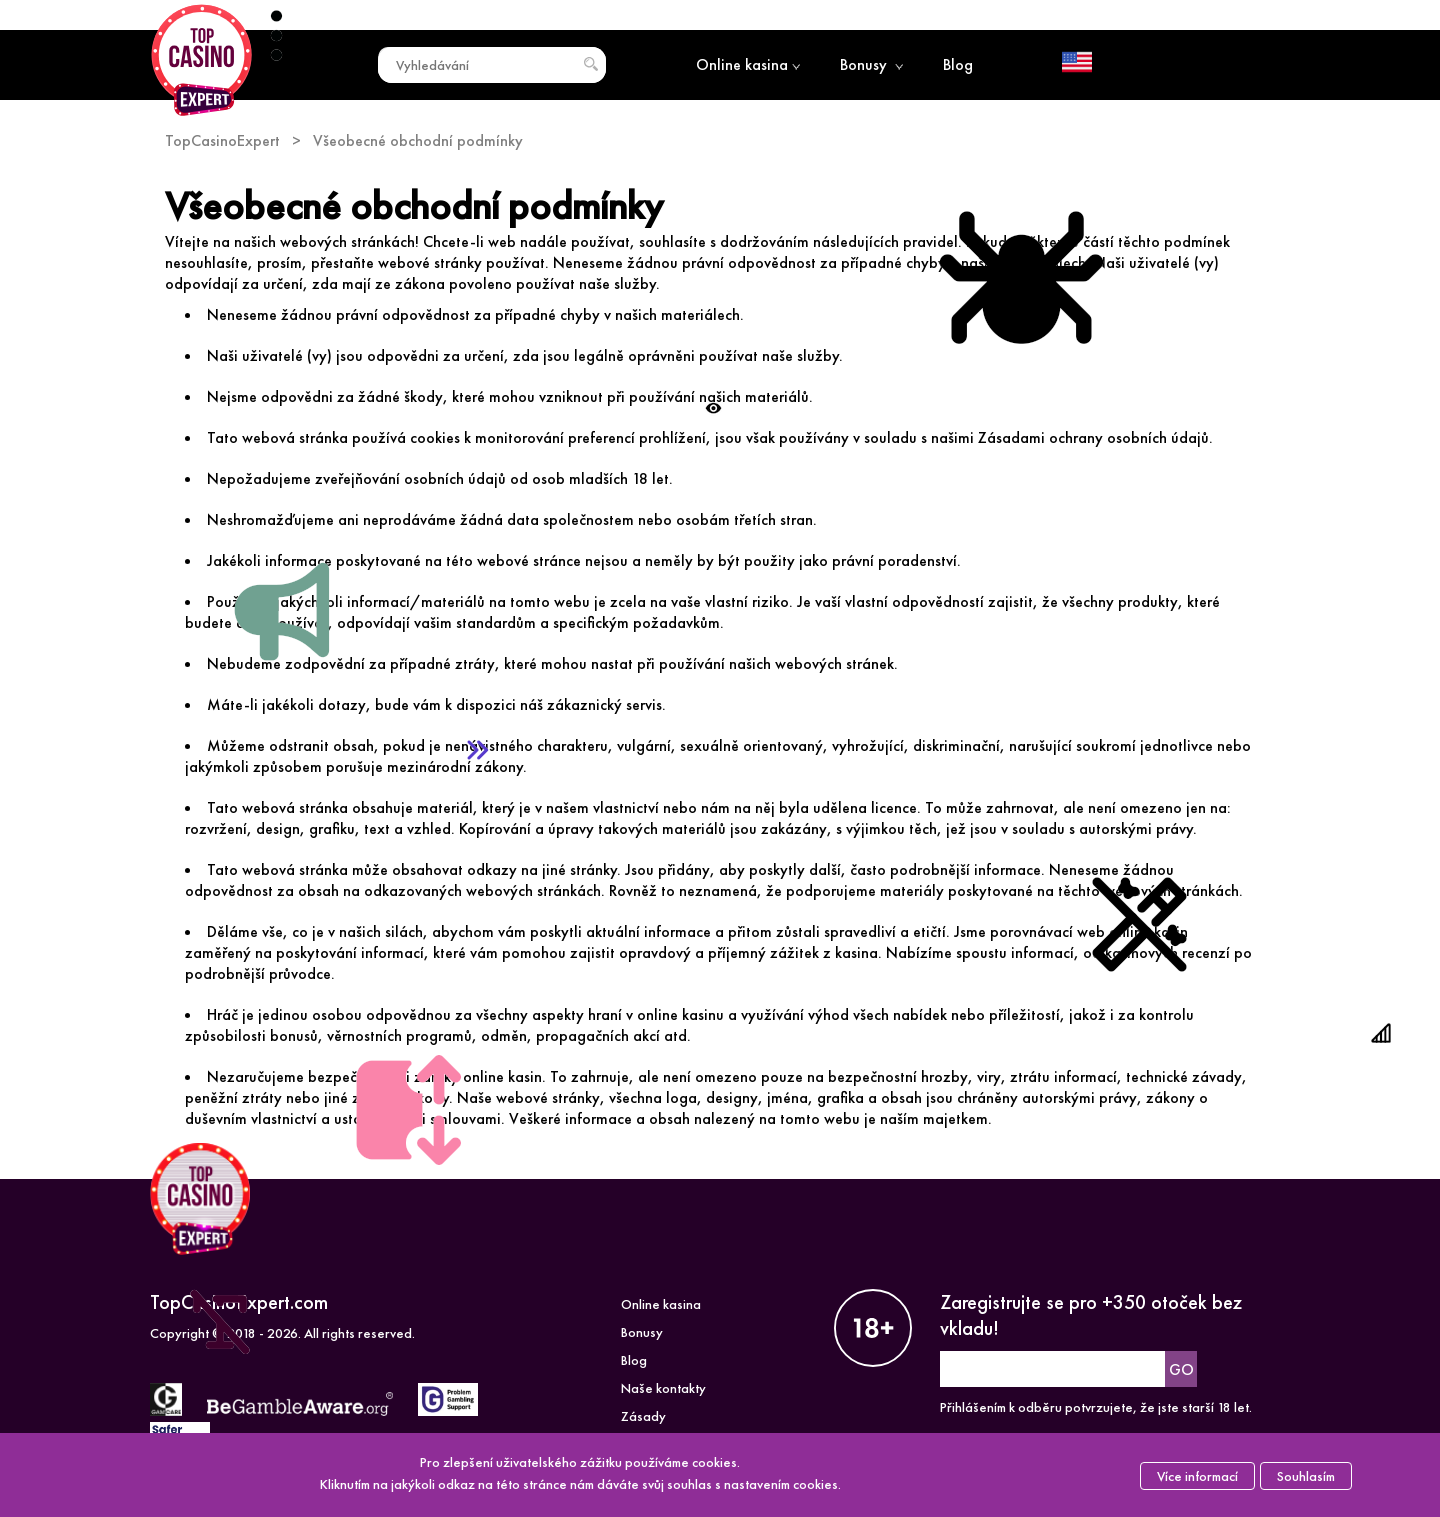 Image resolution: width=1440 pixels, height=1517 pixels. Describe the element at coordinates (477, 750) in the screenshot. I see `skip forward or advance to next item` at that location.